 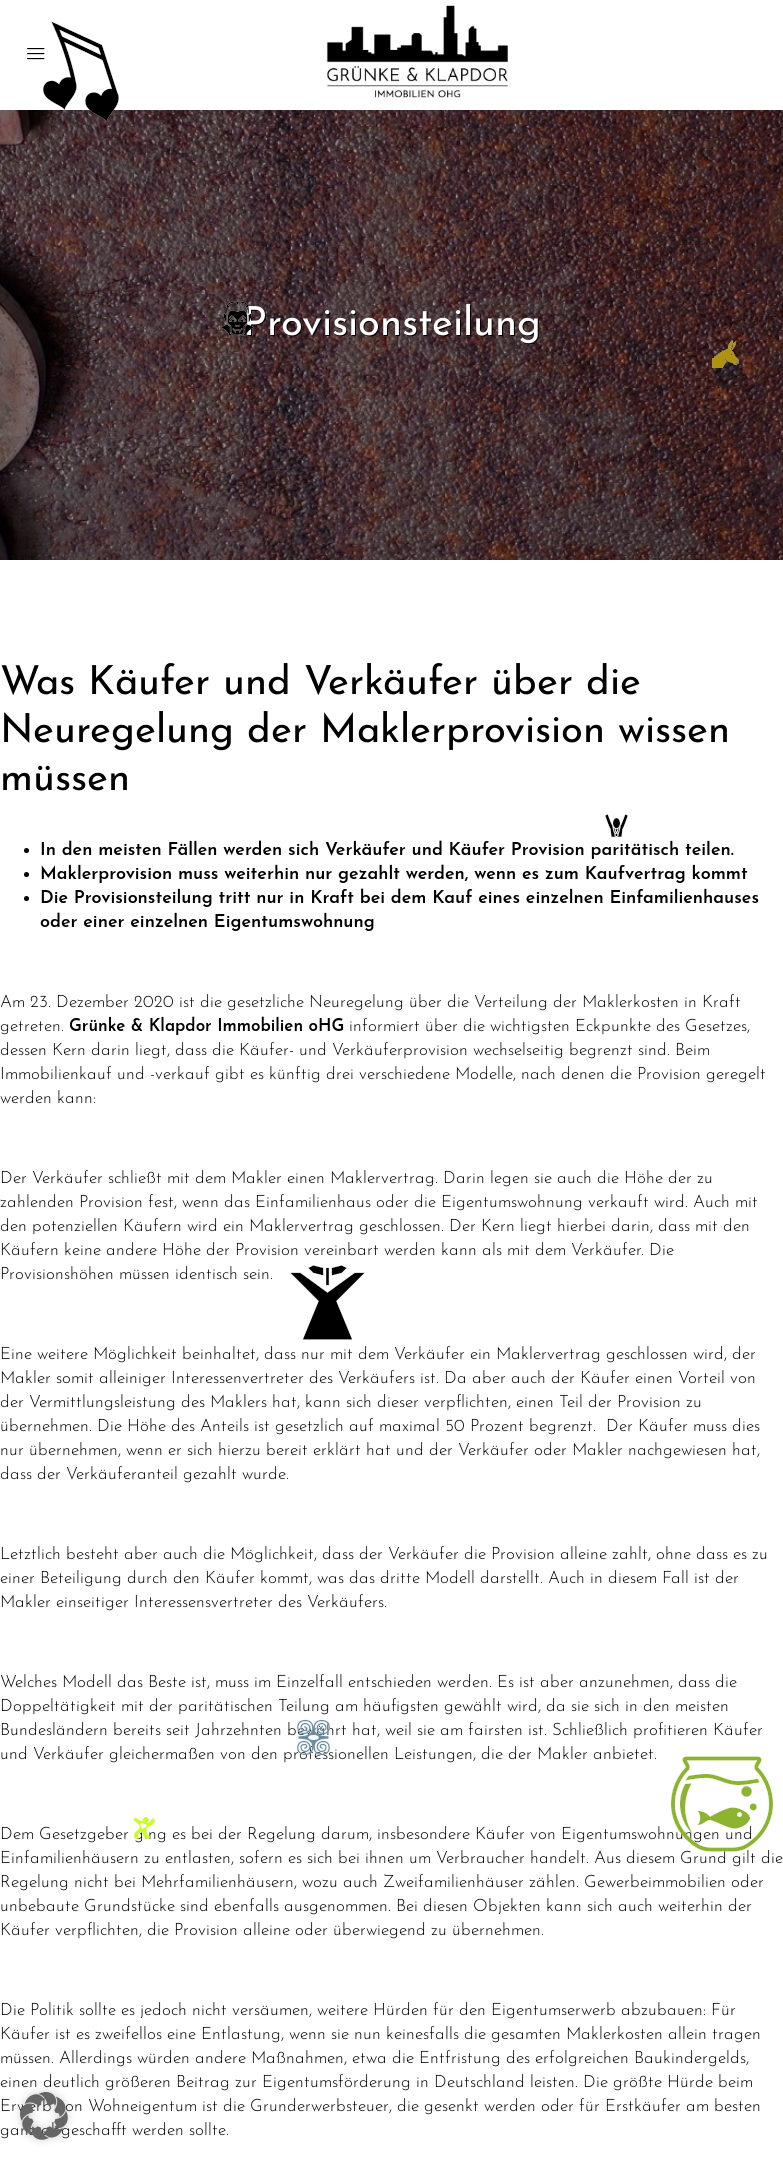 What do you see at coordinates (722, 1804) in the screenshot?
I see `access aquarium or fish tank features` at bounding box center [722, 1804].